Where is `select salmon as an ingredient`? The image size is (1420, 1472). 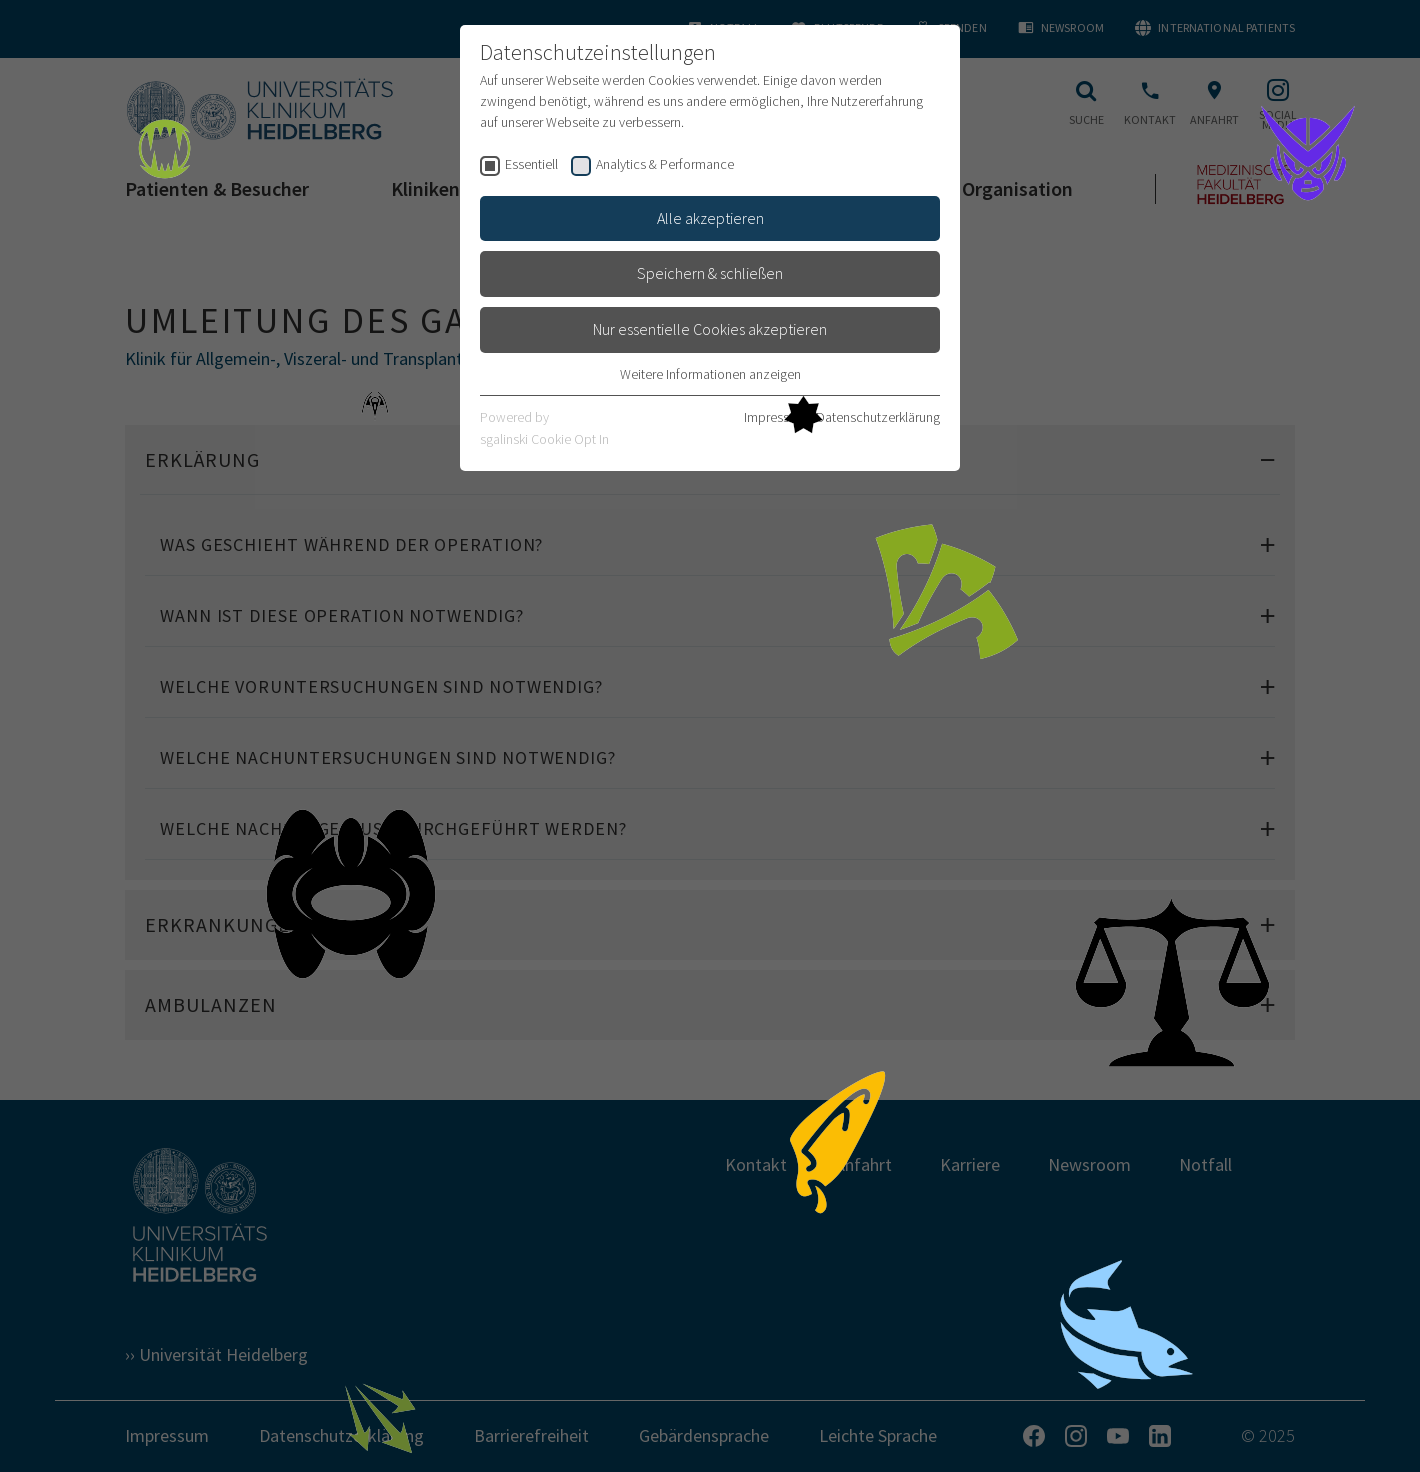 select salmon as an ingredient is located at coordinates (1126, 1324).